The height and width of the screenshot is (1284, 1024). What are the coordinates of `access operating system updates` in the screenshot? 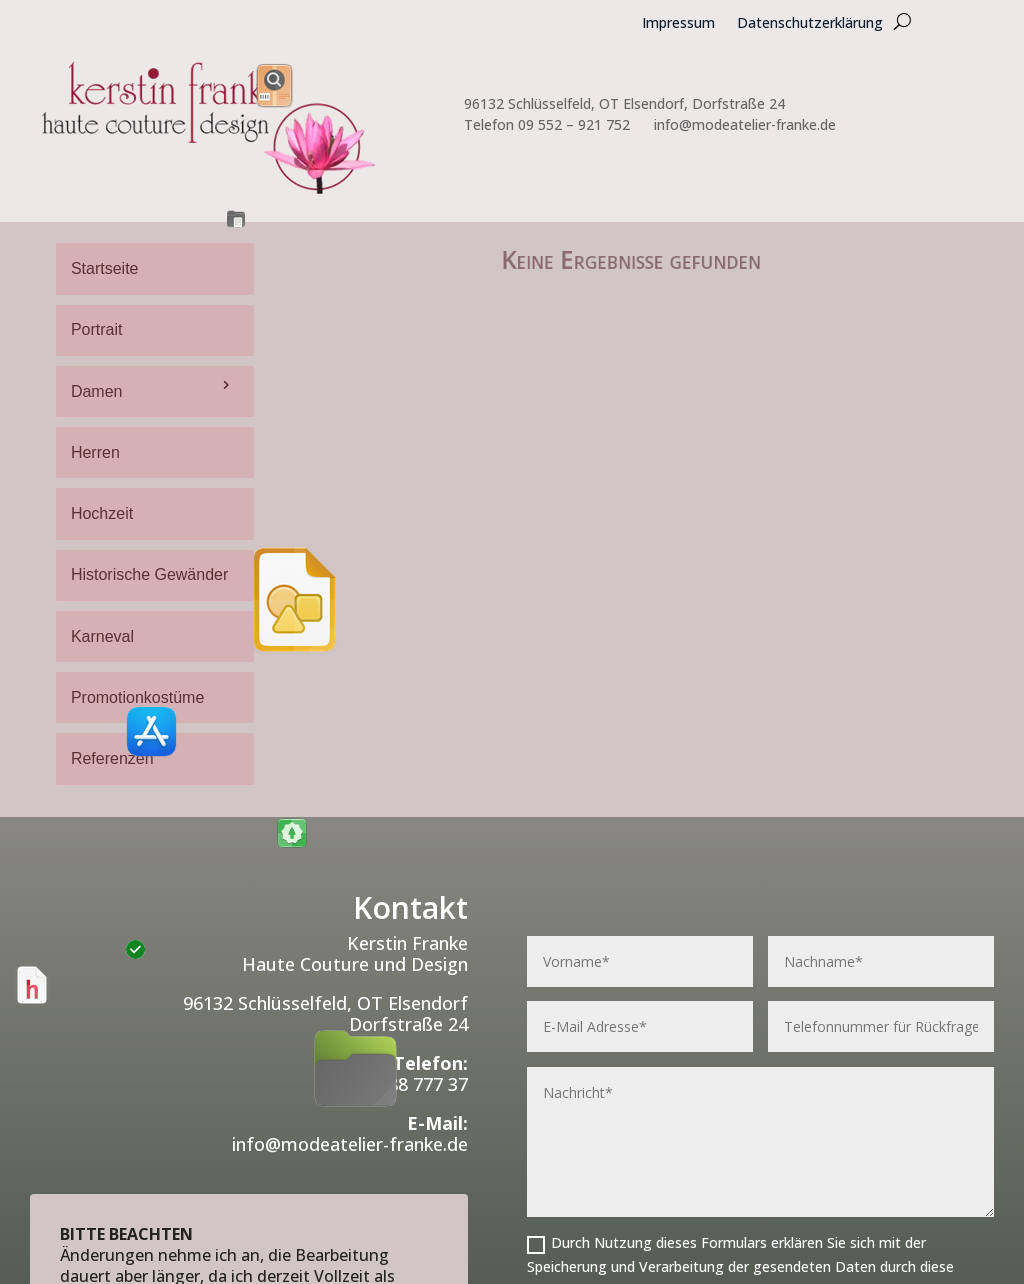 It's located at (292, 833).